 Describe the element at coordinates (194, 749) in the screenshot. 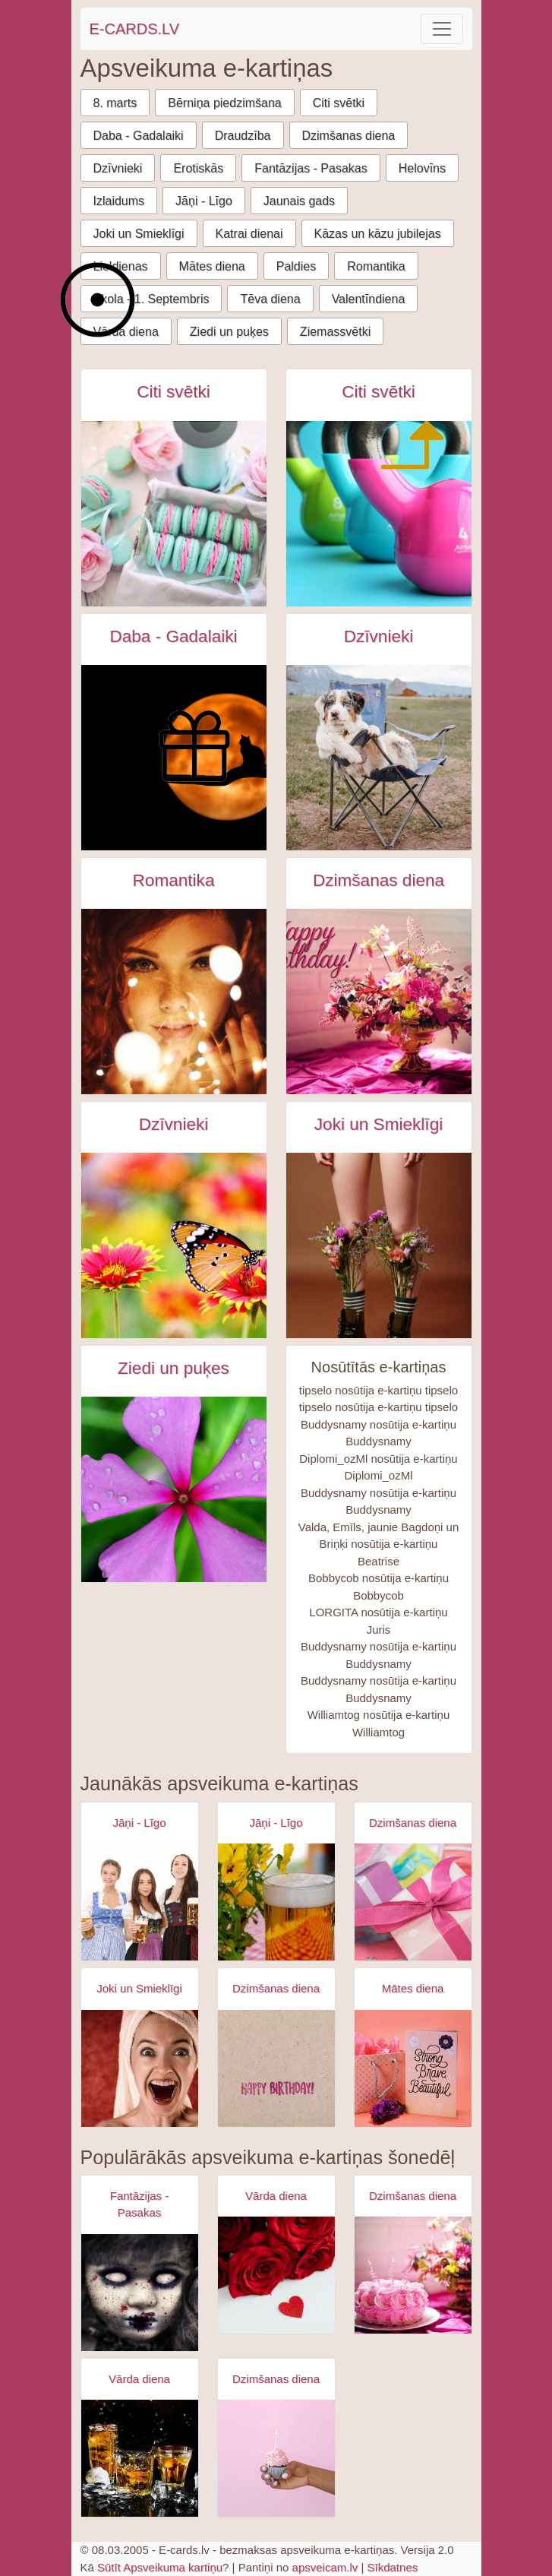

I see `access gifts or rewards` at that location.